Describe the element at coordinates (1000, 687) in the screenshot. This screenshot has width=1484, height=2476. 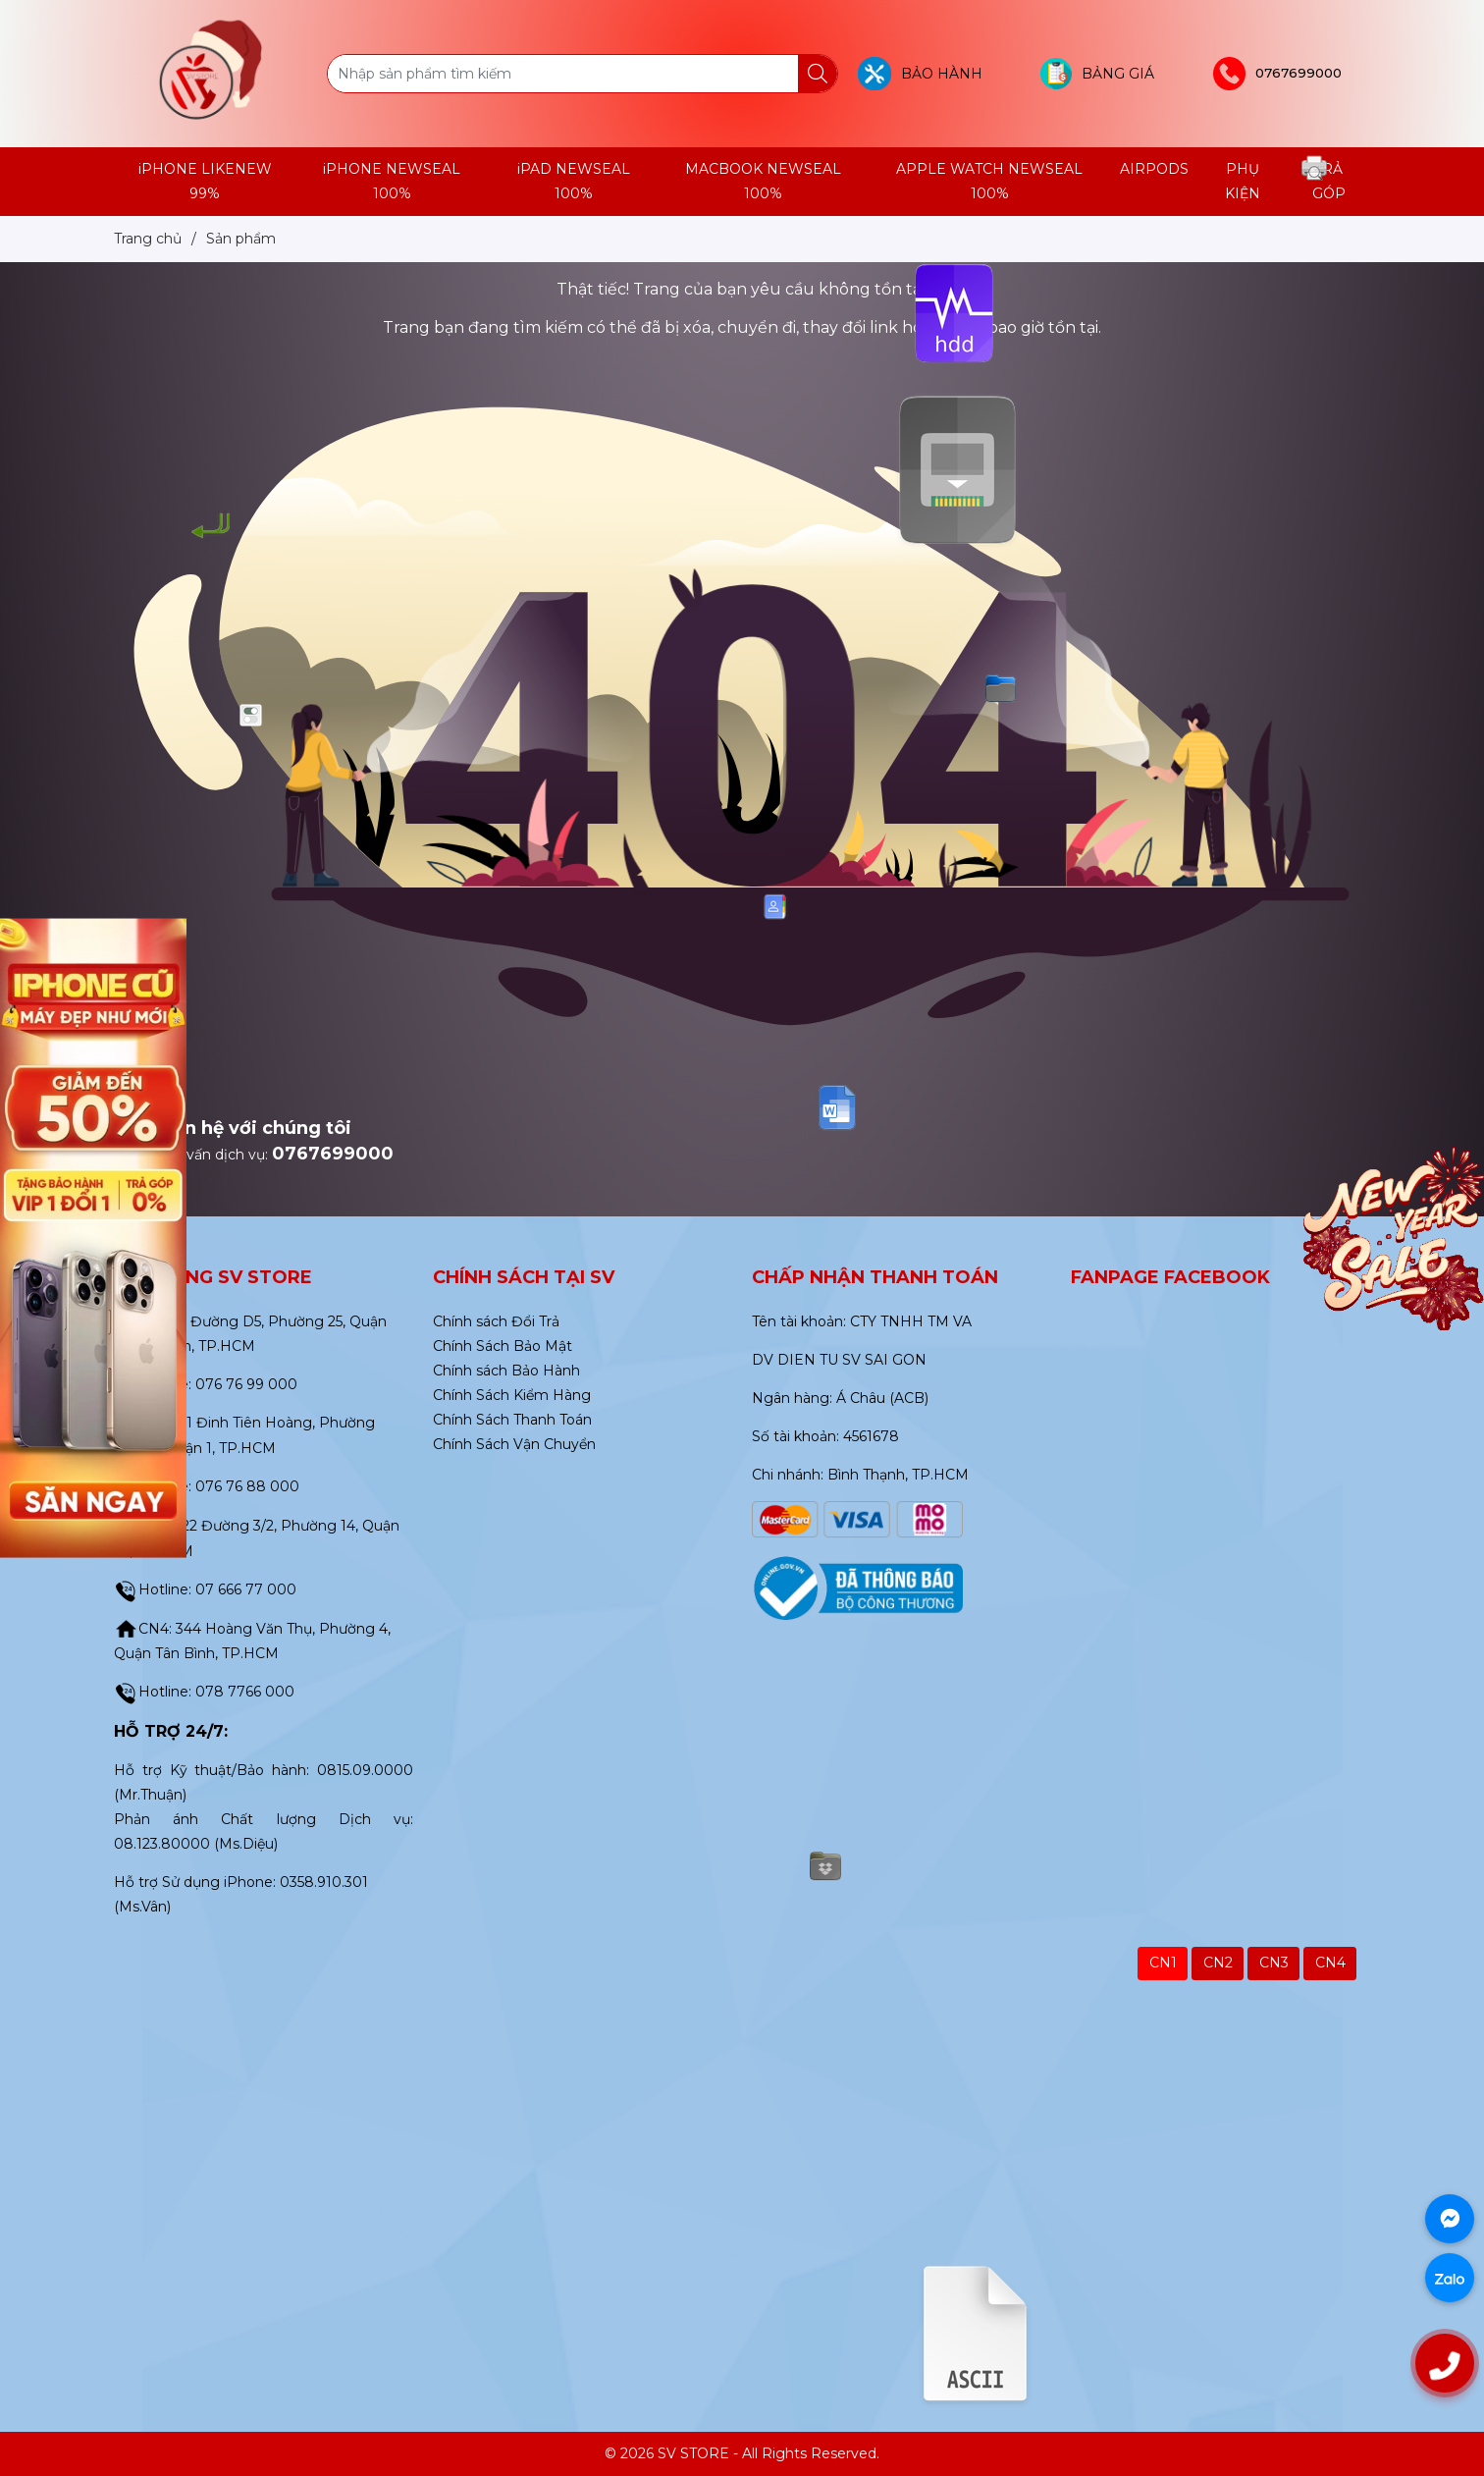
I see `drop files here to move them into this folder` at that location.